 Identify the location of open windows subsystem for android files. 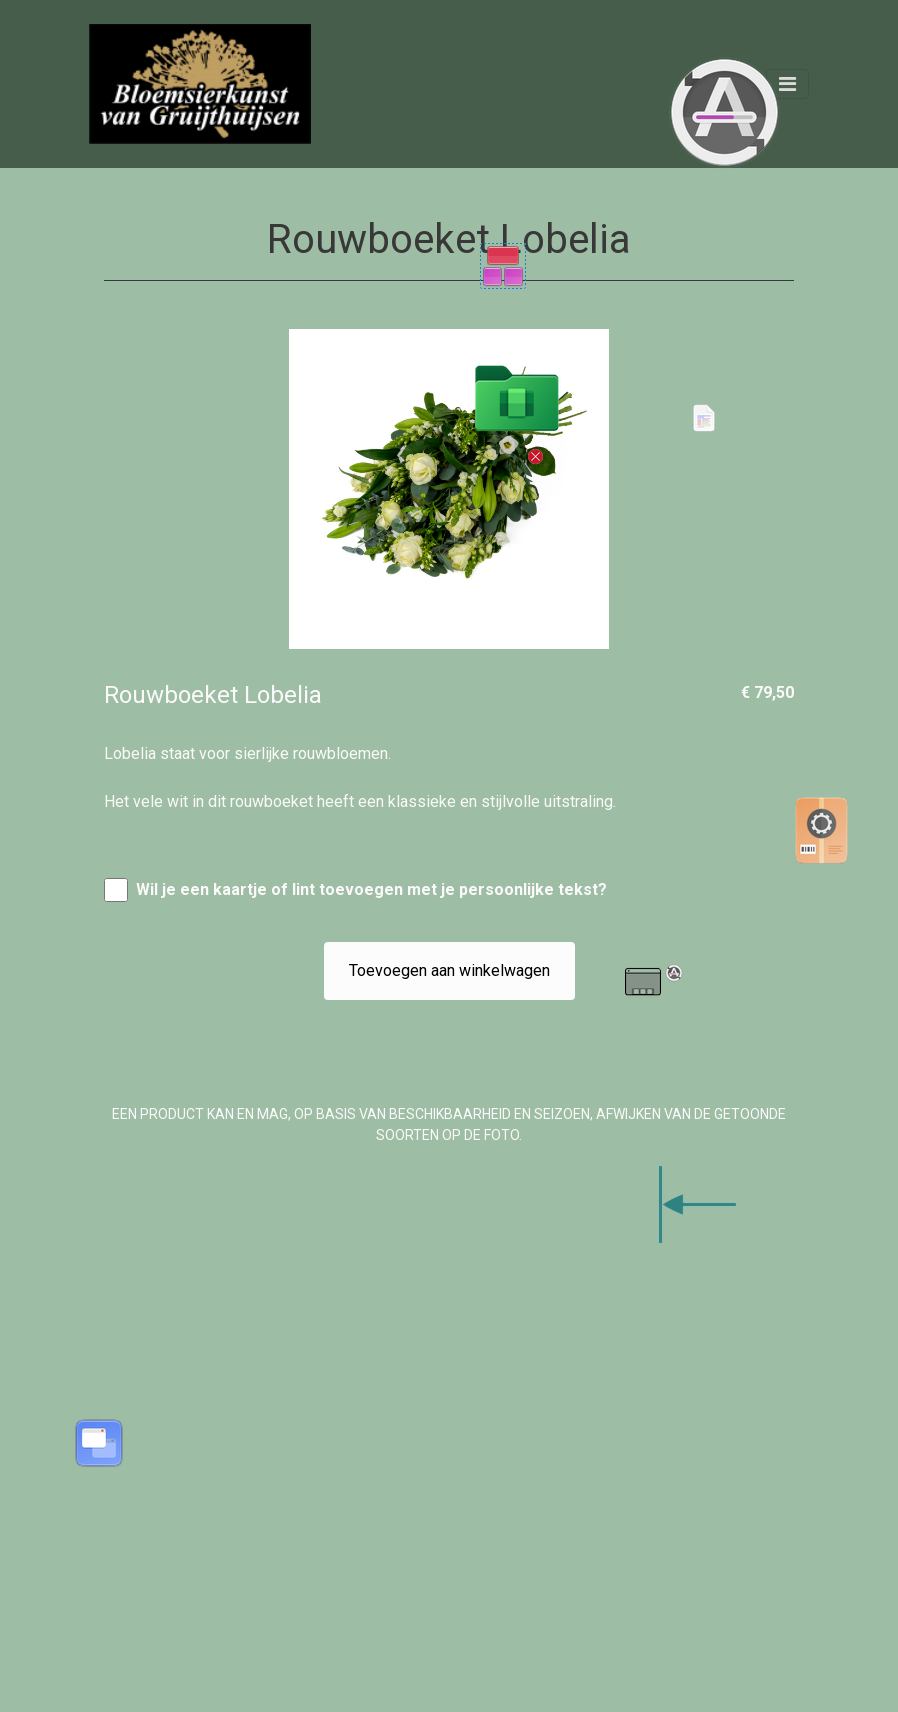
(516, 400).